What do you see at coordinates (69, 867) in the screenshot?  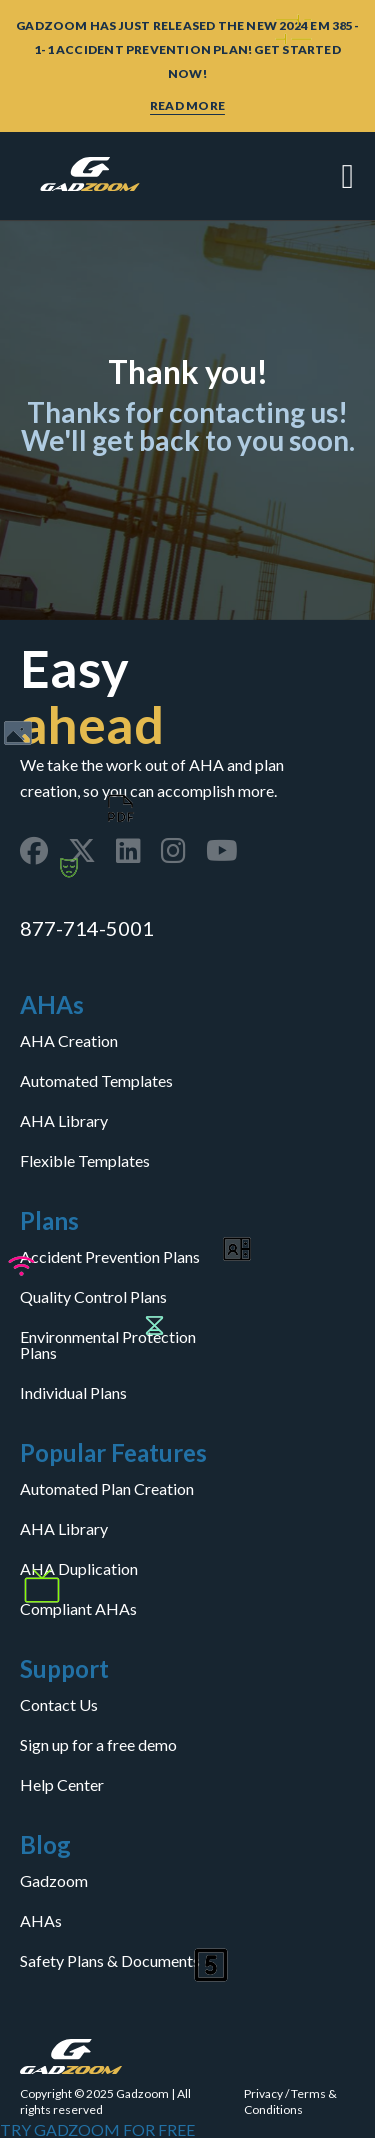 I see `select sad or tragedy theater mask` at bounding box center [69, 867].